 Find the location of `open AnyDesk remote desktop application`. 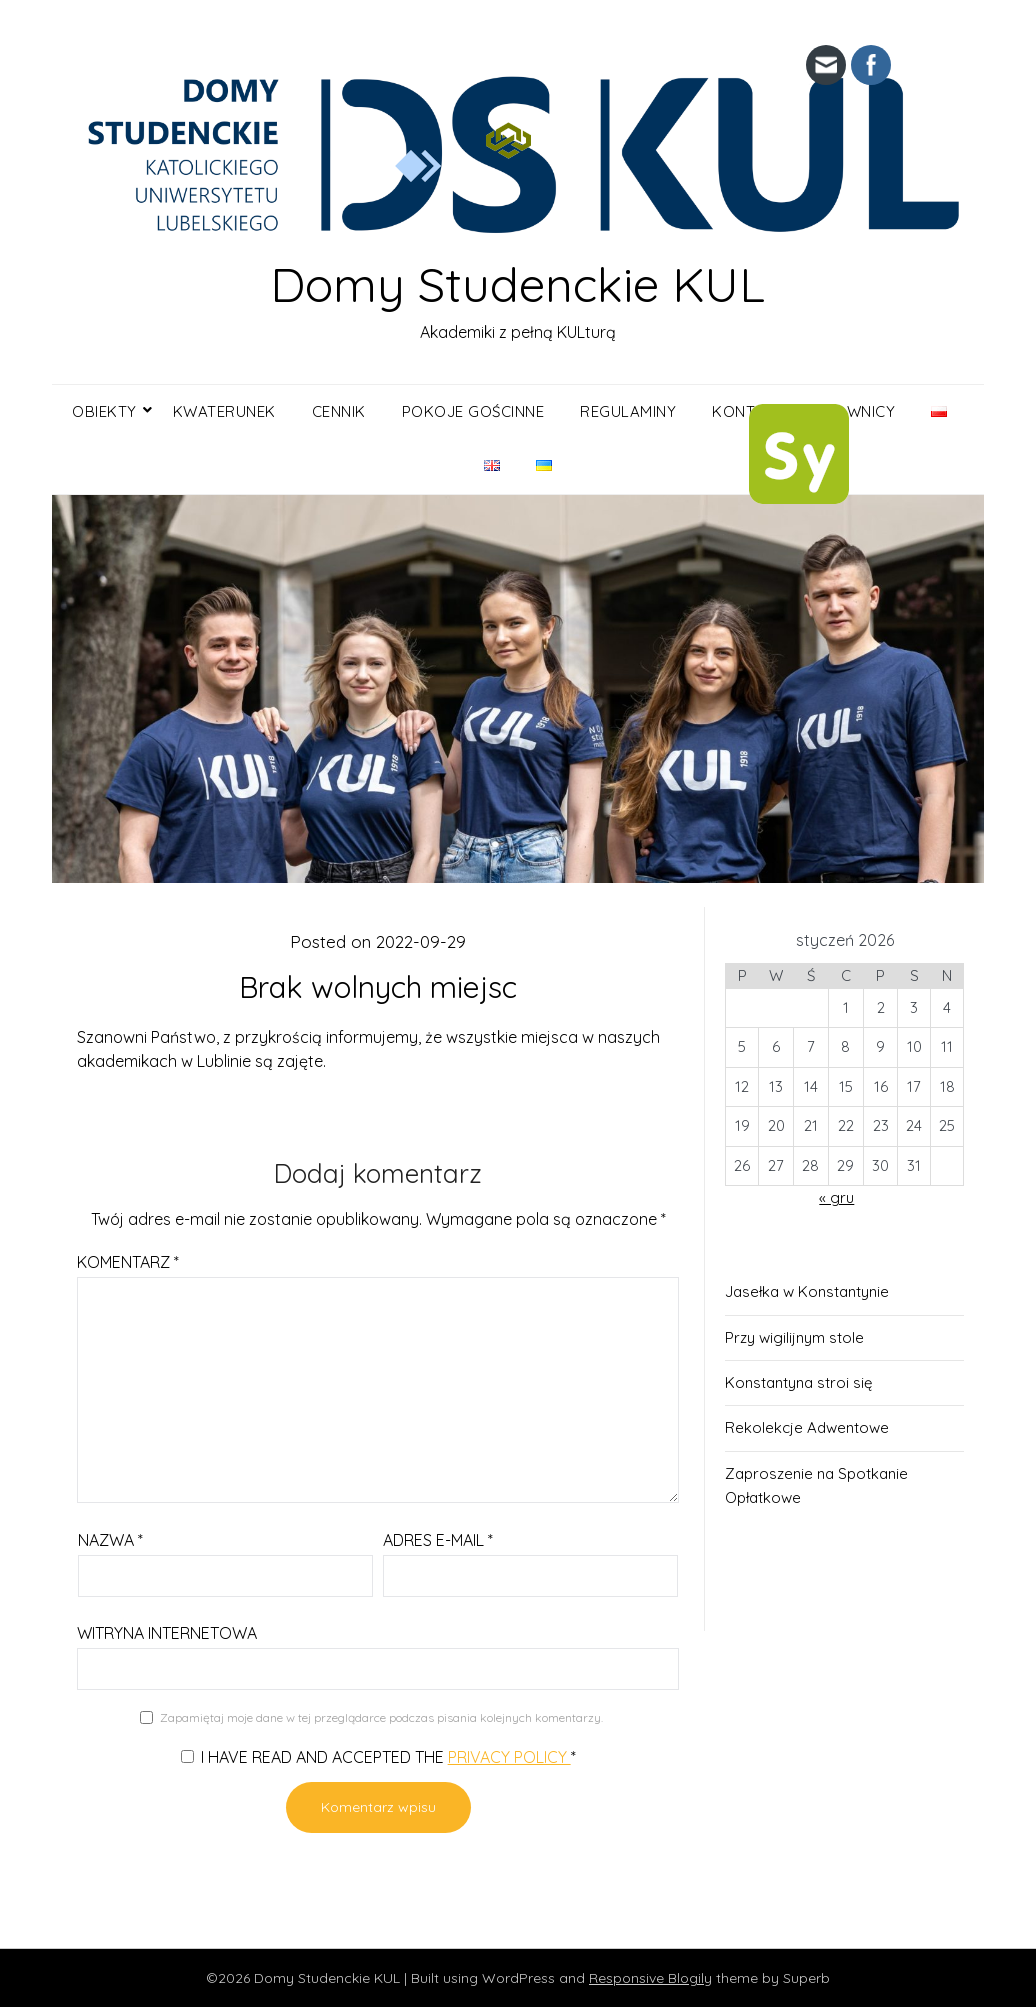

open AnyDesk remote desktop application is located at coordinates (418, 166).